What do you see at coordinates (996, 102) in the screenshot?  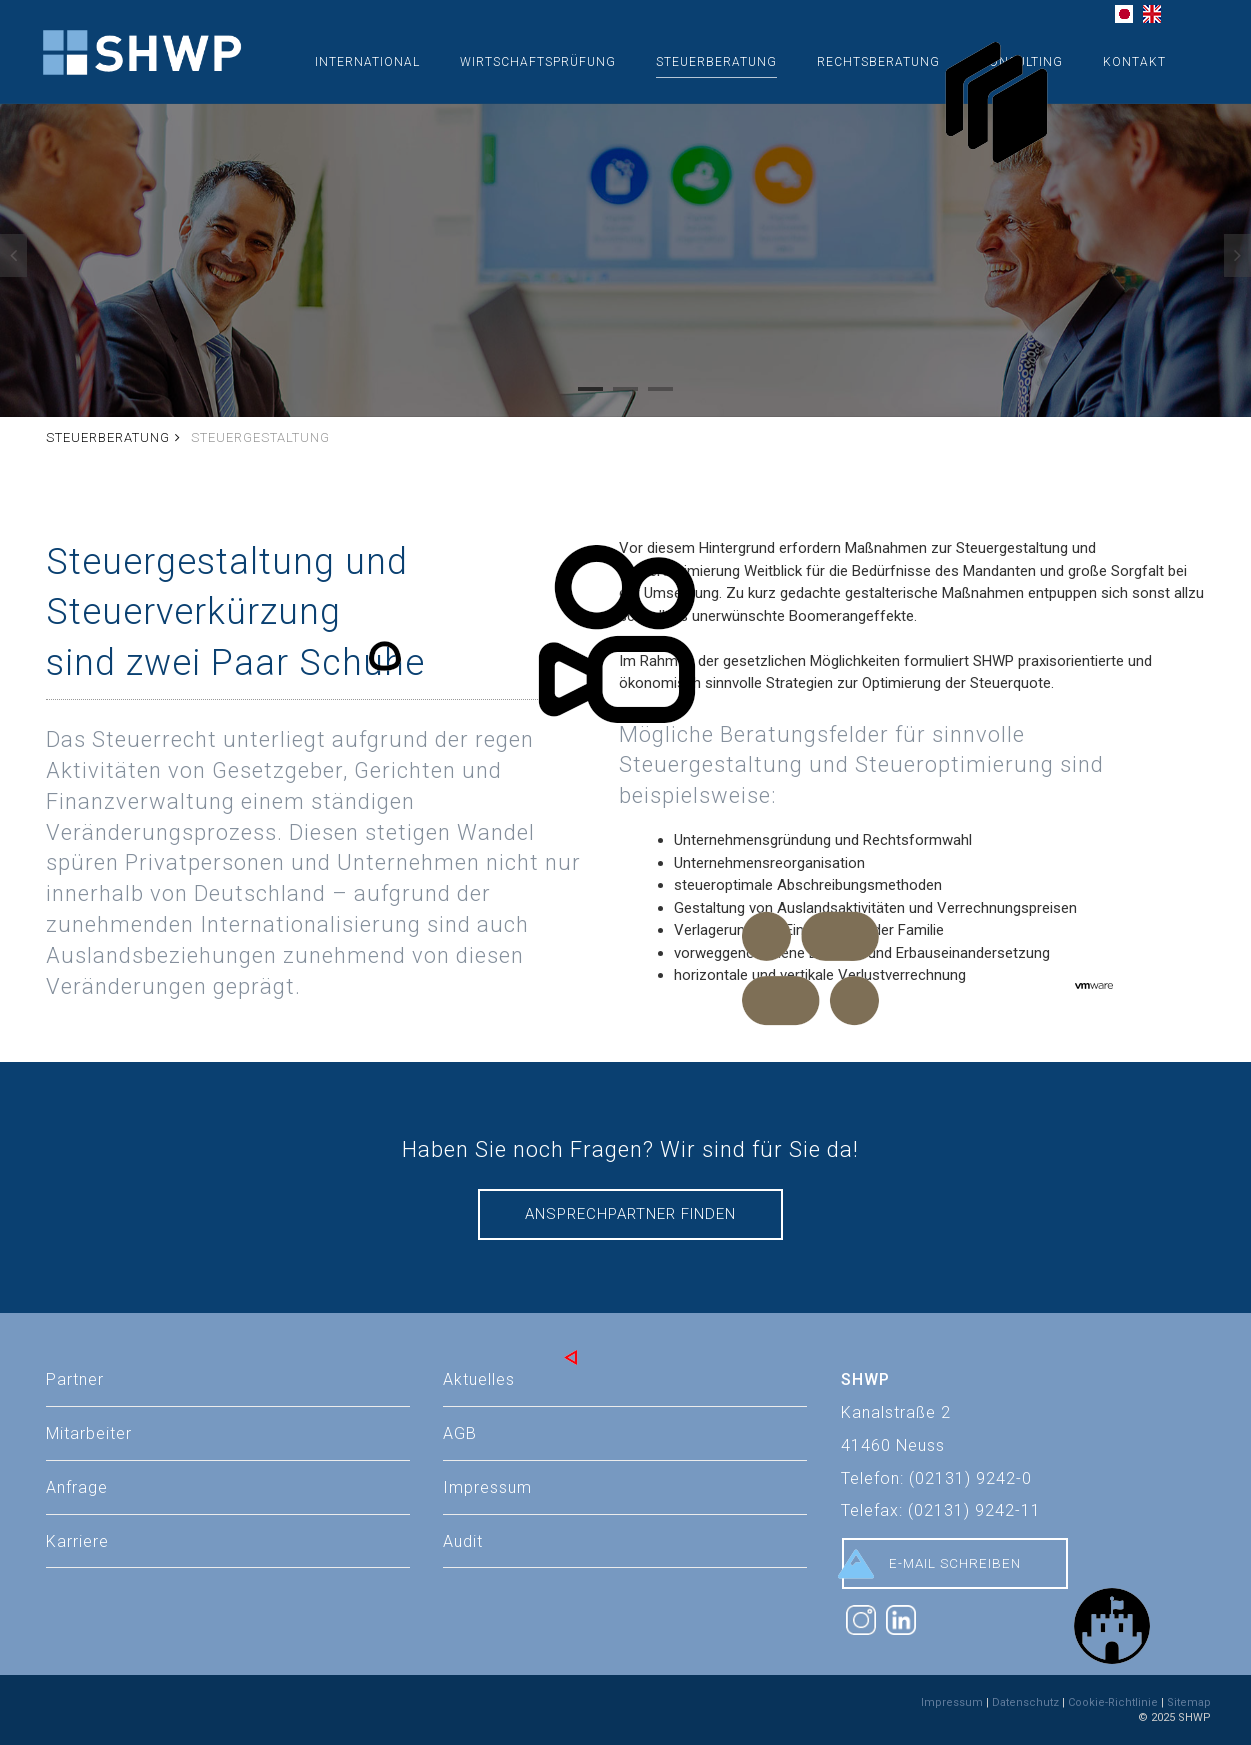 I see `dask library or framework branding` at bounding box center [996, 102].